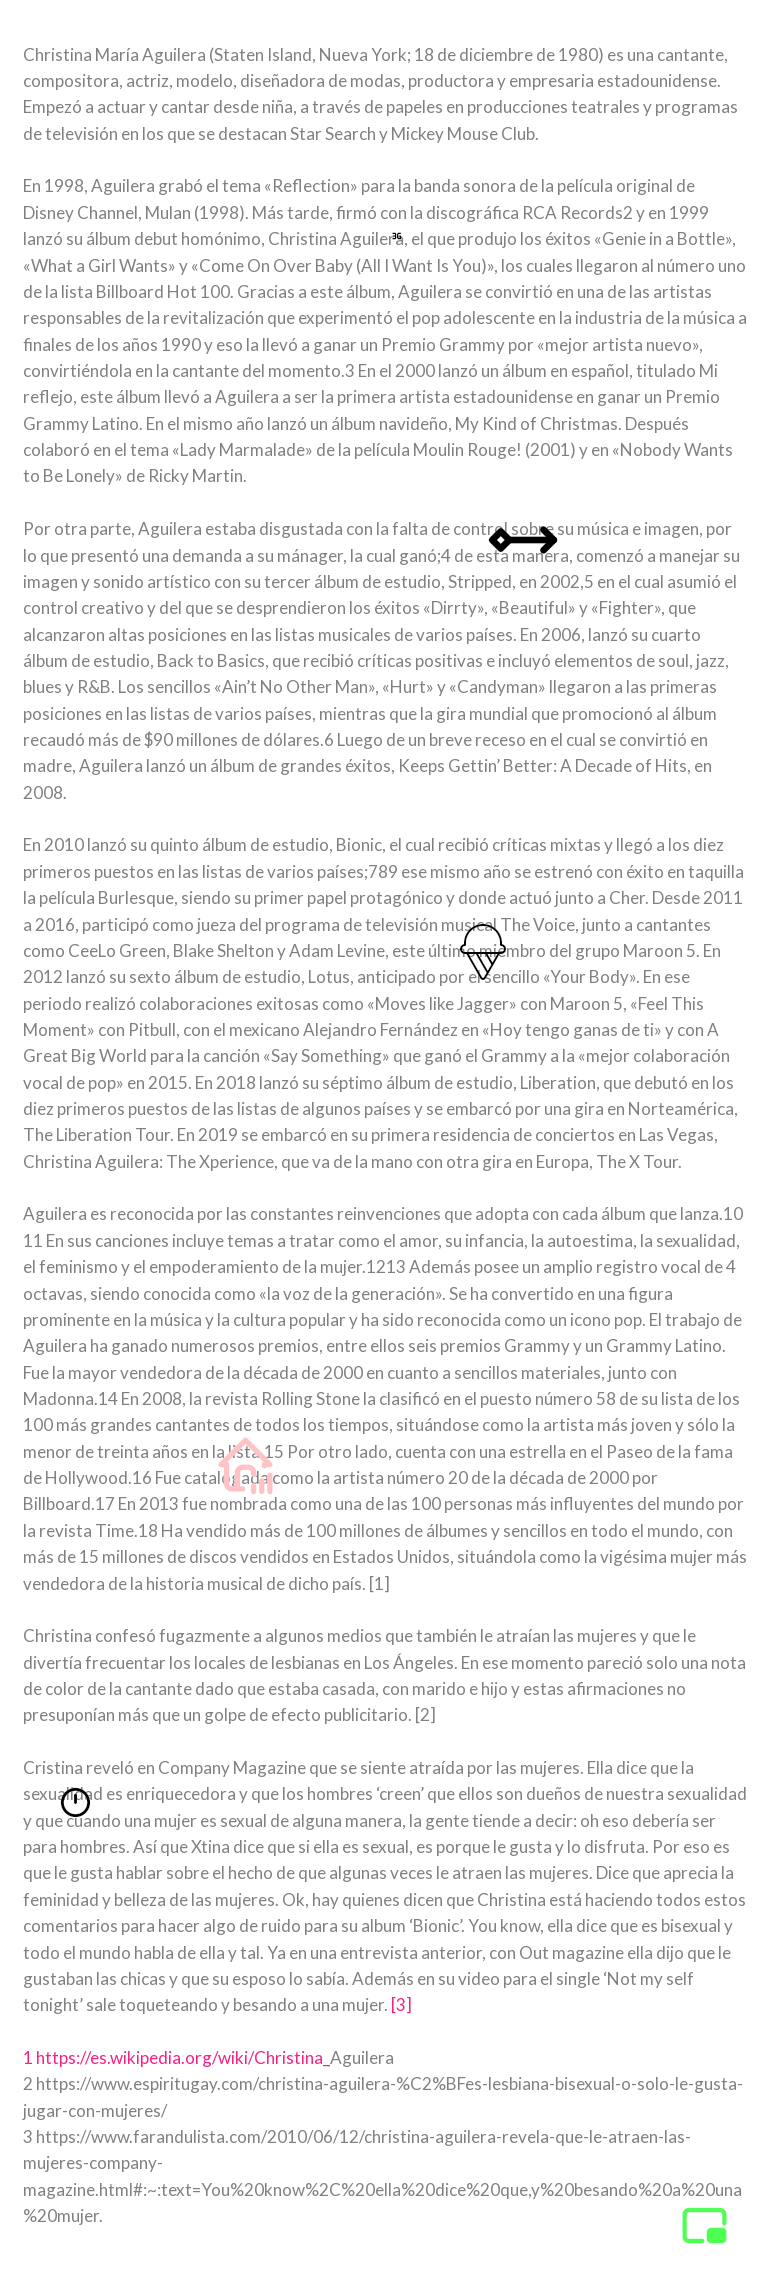  Describe the element at coordinates (523, 540) in the screenshot. I see `navigate to the next step or section` at that location.